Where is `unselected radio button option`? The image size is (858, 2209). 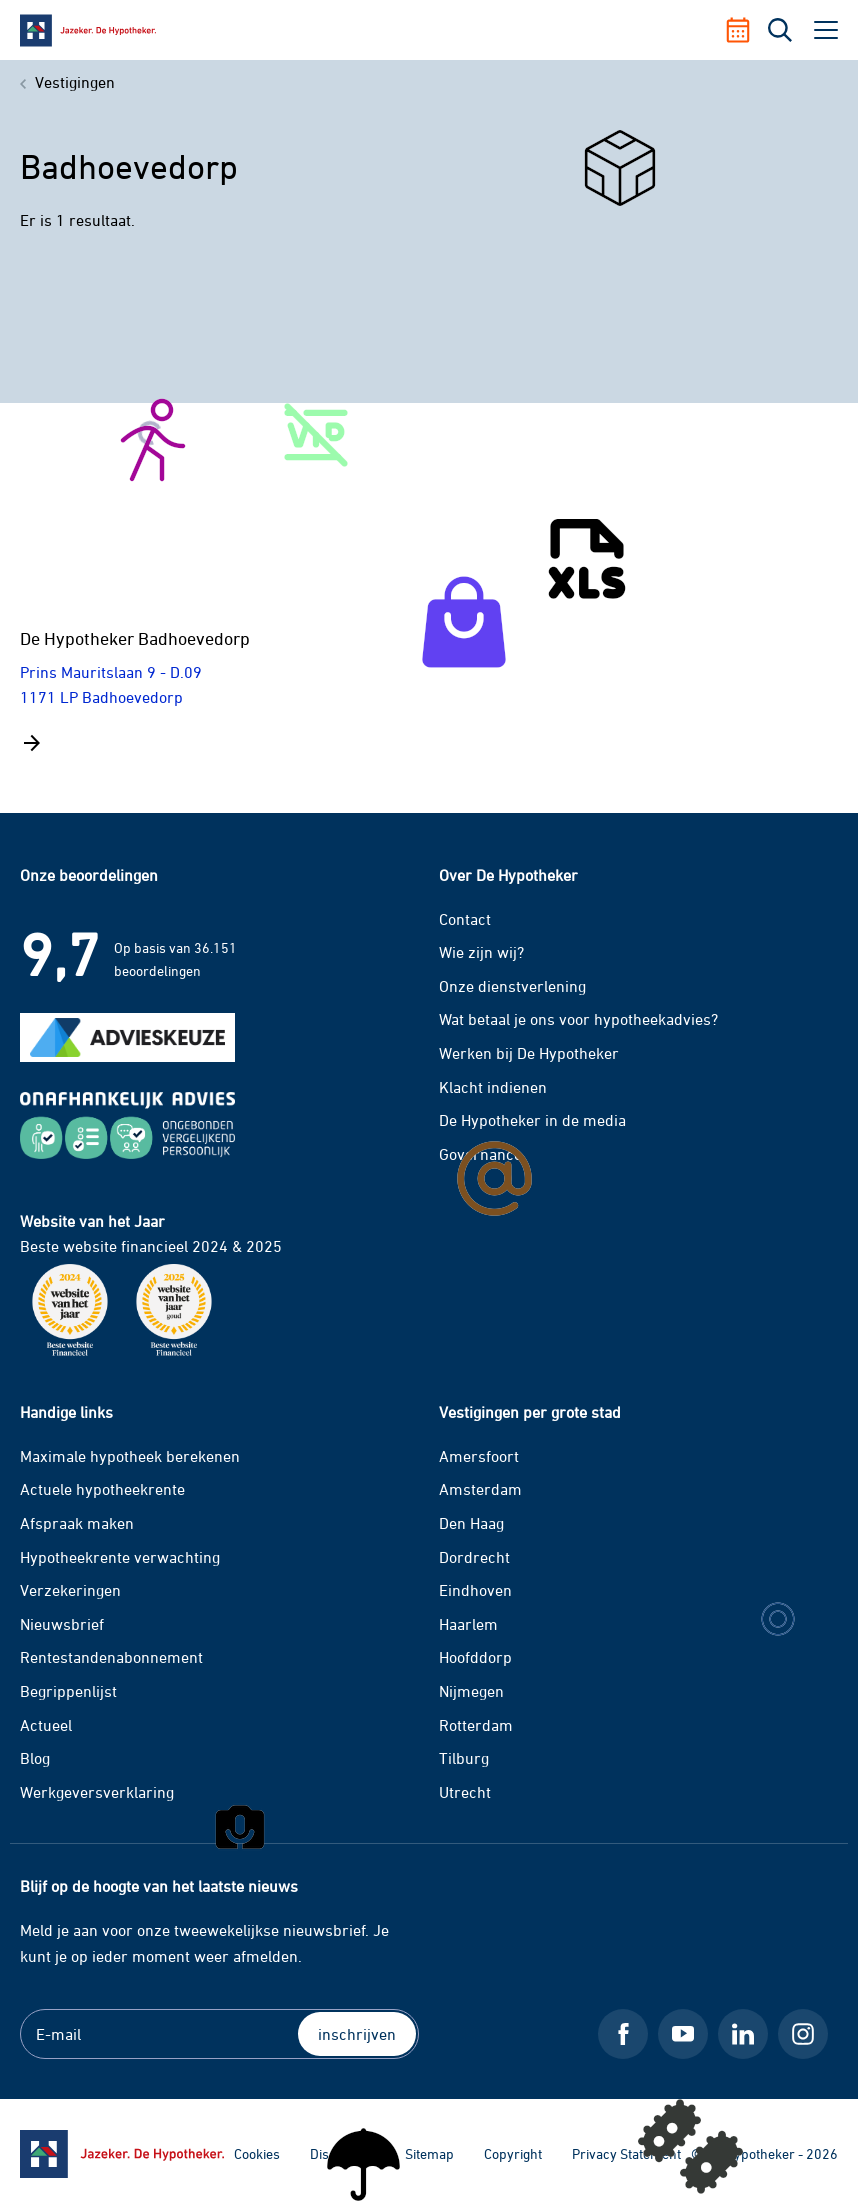
unselected radio button option is located at coordinates (778, 1619).